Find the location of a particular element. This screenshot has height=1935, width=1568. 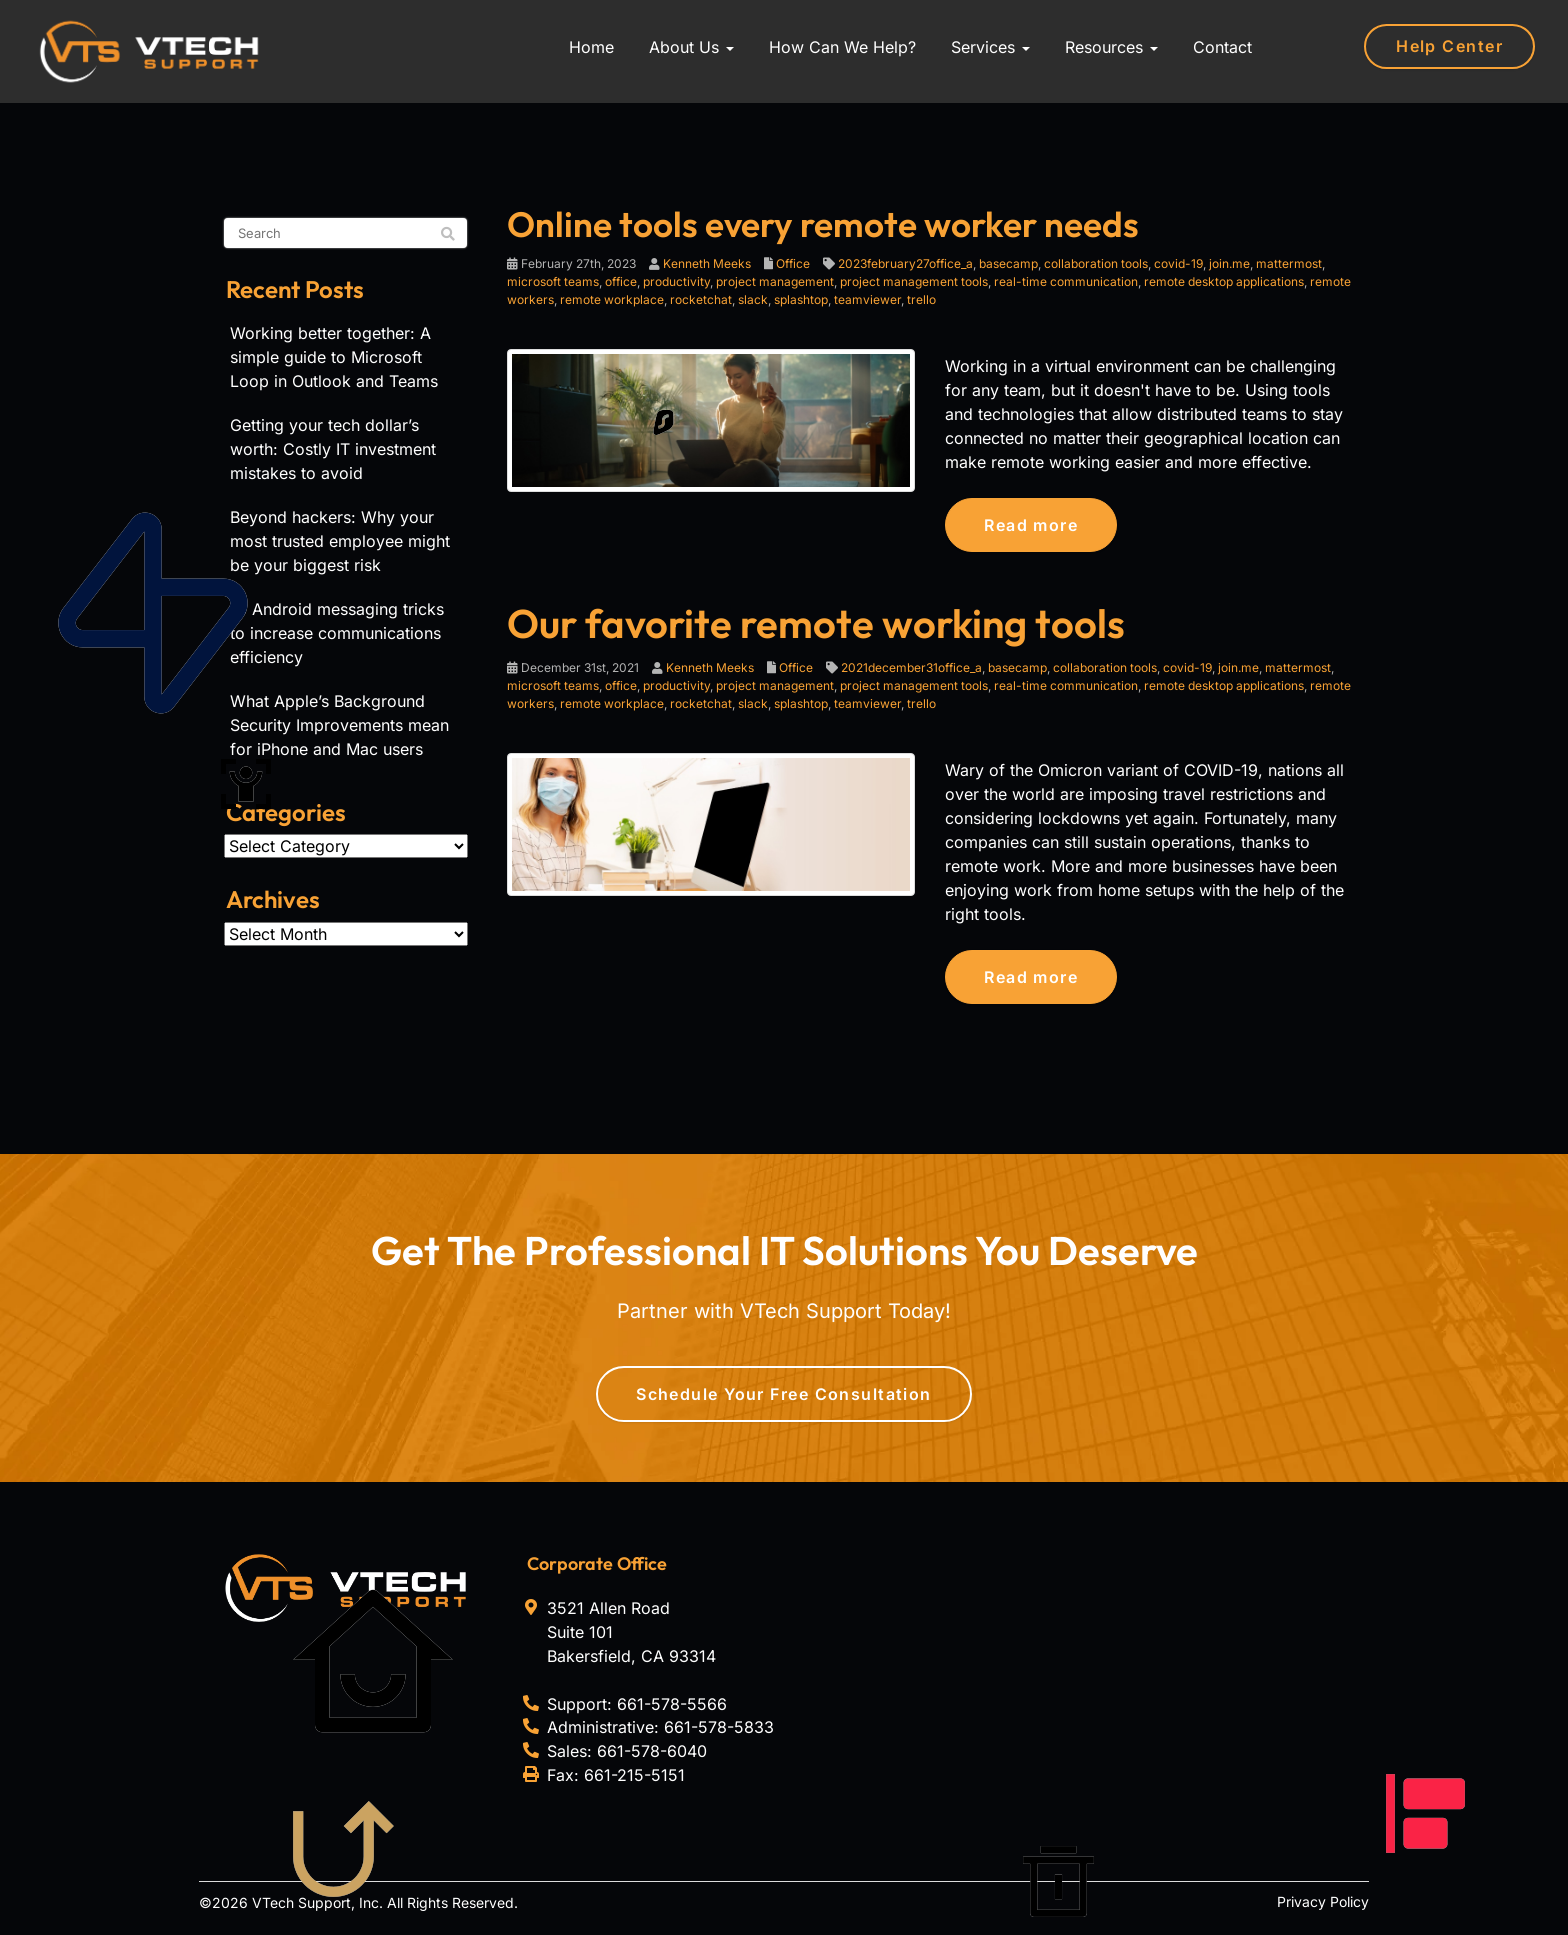

scan or verify body biometrics is located at coordinates (246, 784).